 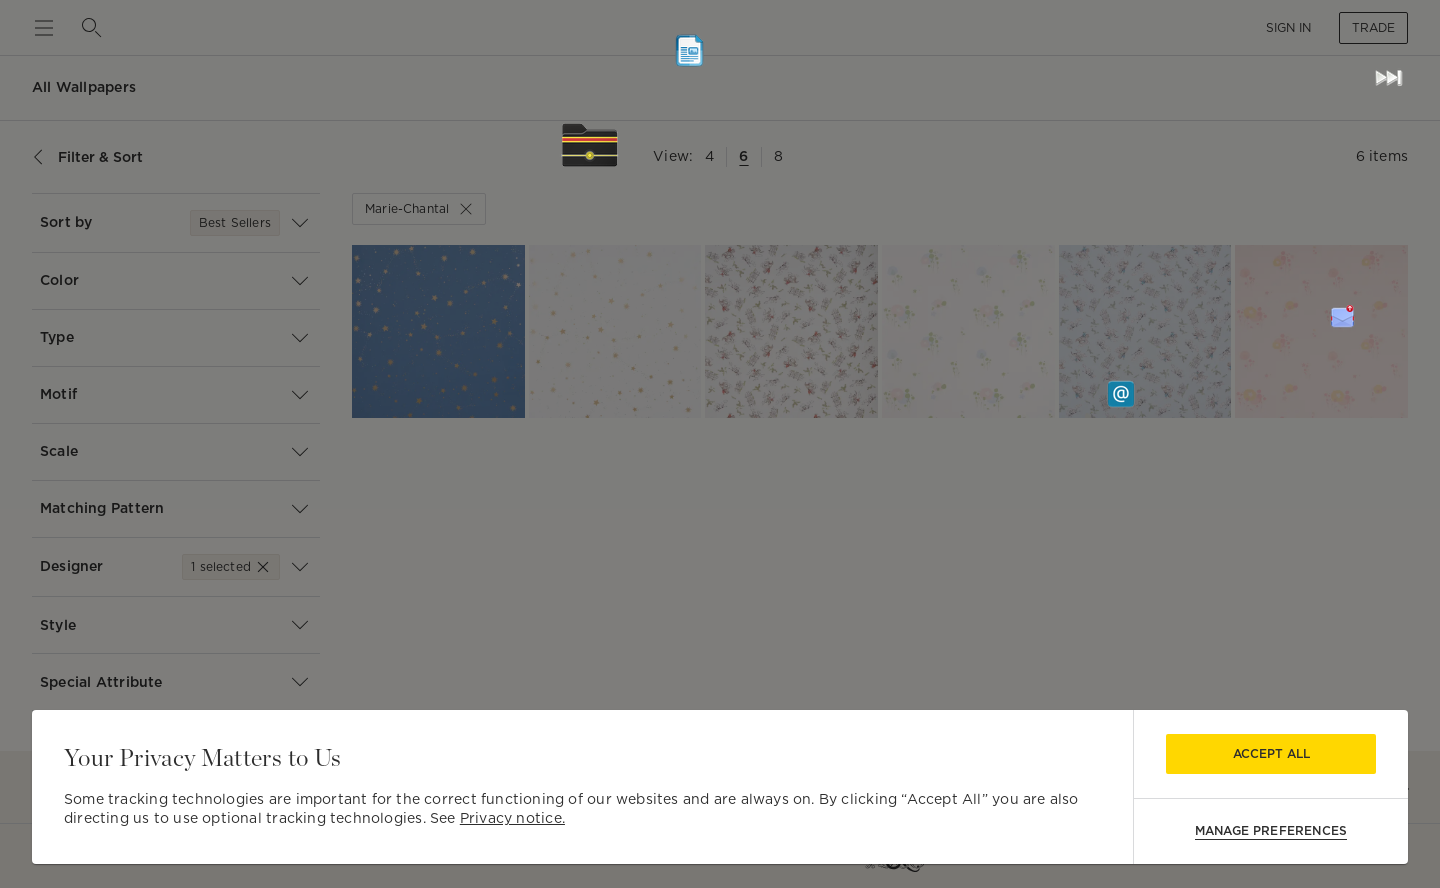 I want to click on folder for pokémon luxury ball collection or related game files, so click(x=589, y=146).